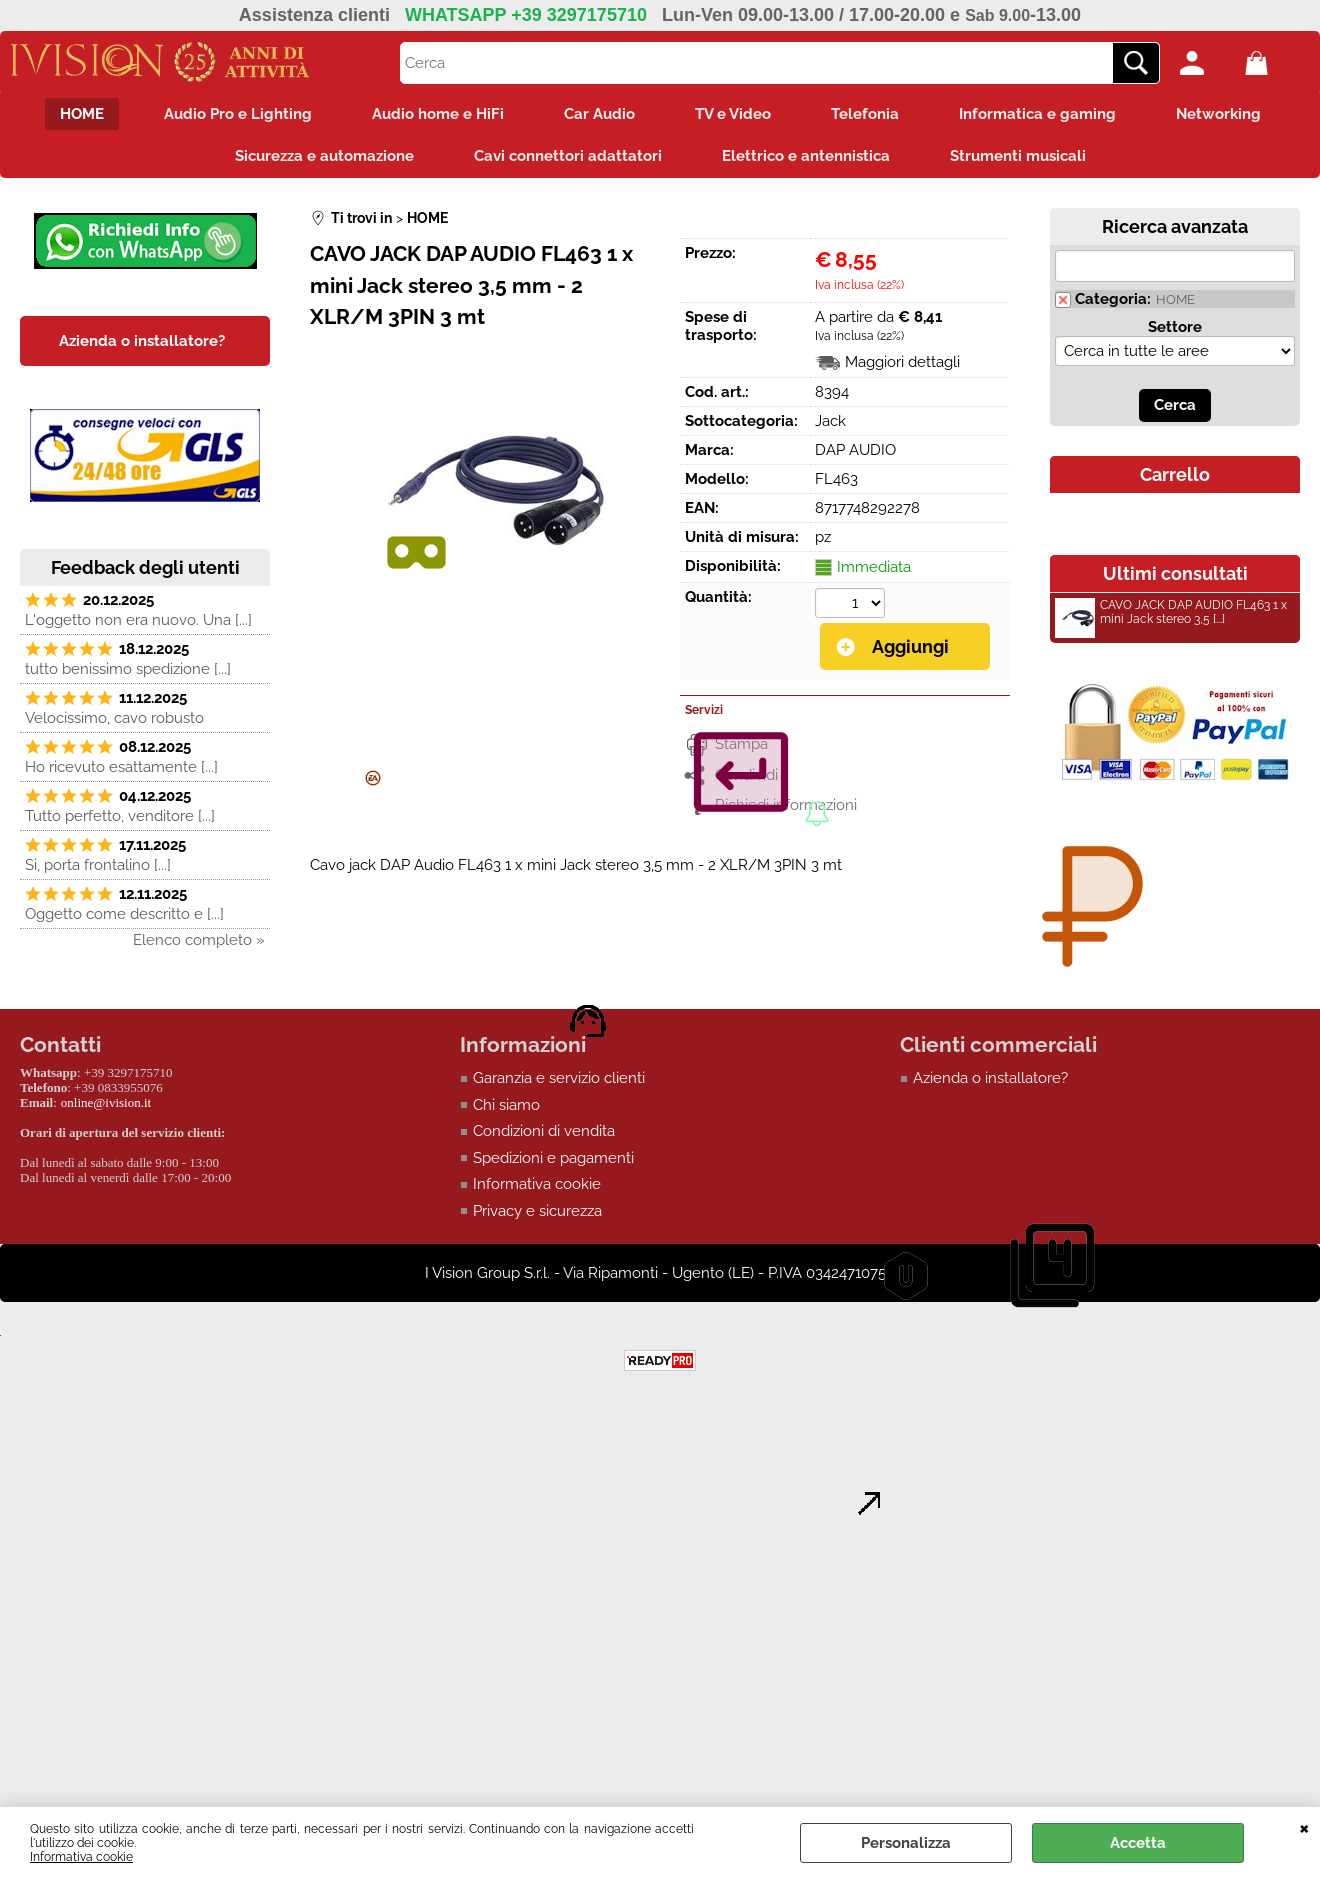 The width and height of the screenshot is (1320, 1879). What do you see at coordinates (1052, 1265) in the screenshot?
I see `indicates 4 stacked layers or images` at bounding box center [1052, 1265].